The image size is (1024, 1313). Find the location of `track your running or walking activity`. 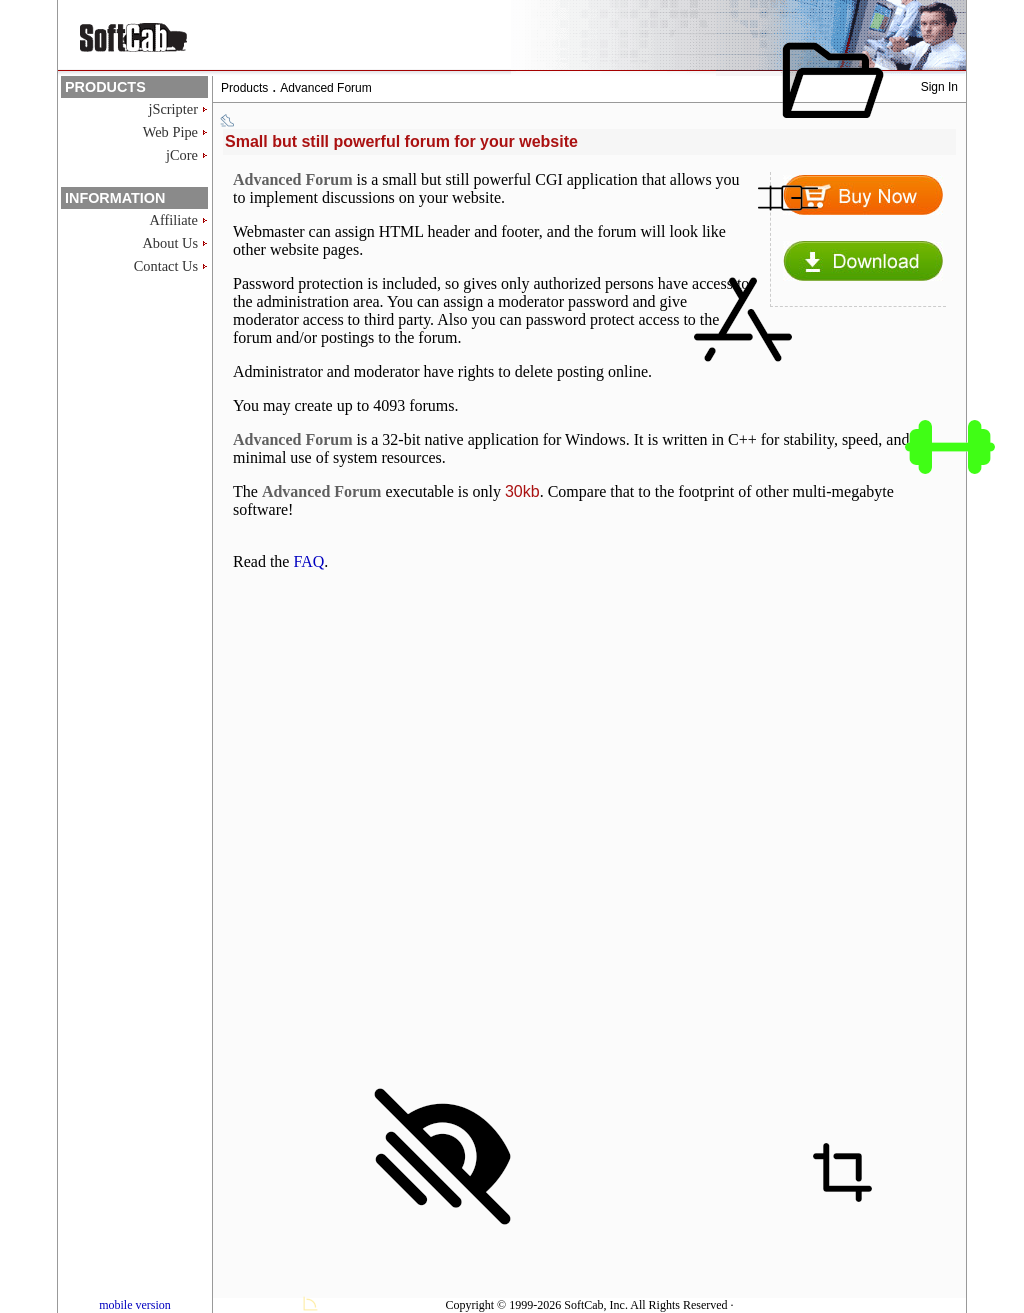

track your running or walking activity is located at coordinates (227, 121).